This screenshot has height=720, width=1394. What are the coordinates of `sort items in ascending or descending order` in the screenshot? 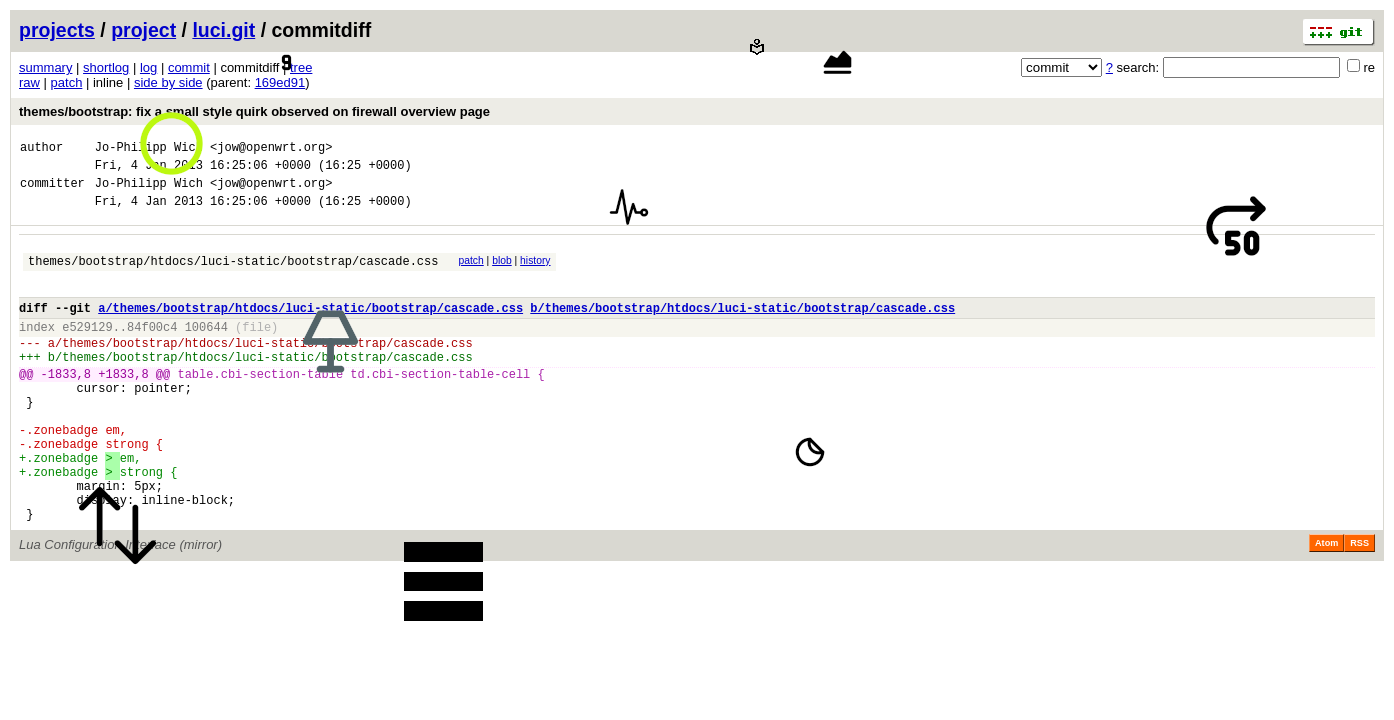 It's located at (117, 525).